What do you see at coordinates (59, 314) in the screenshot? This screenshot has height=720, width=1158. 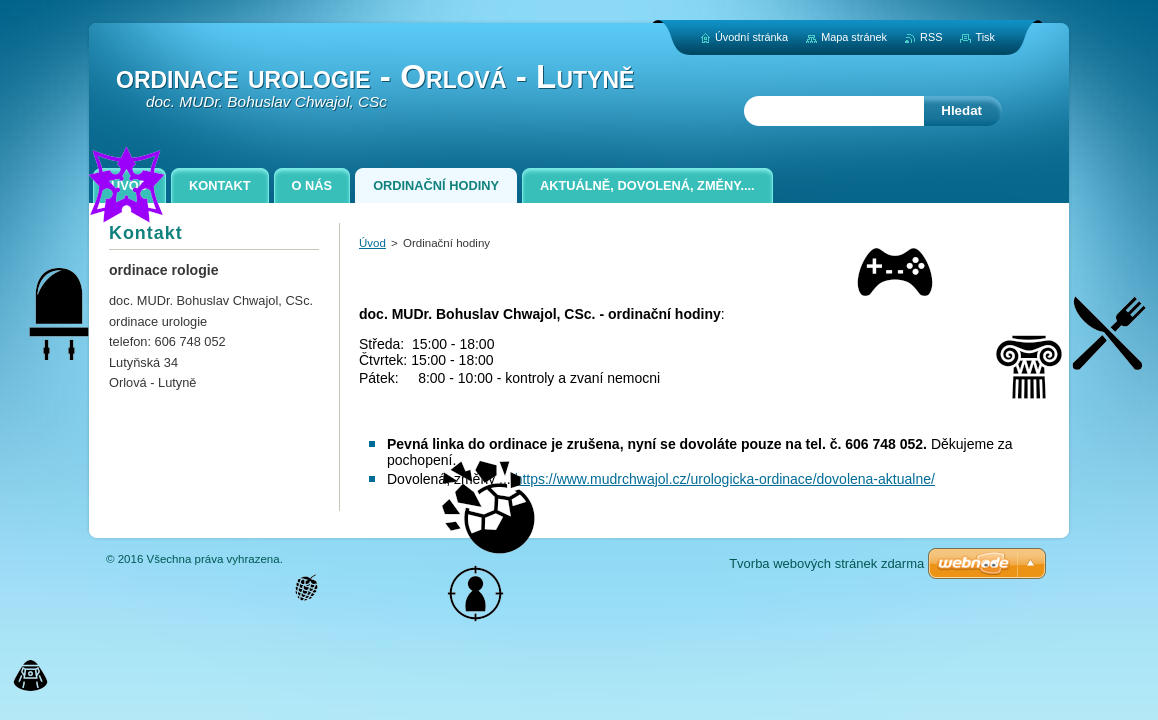 I see `indicates device power status` at bounding box center [59, 314].